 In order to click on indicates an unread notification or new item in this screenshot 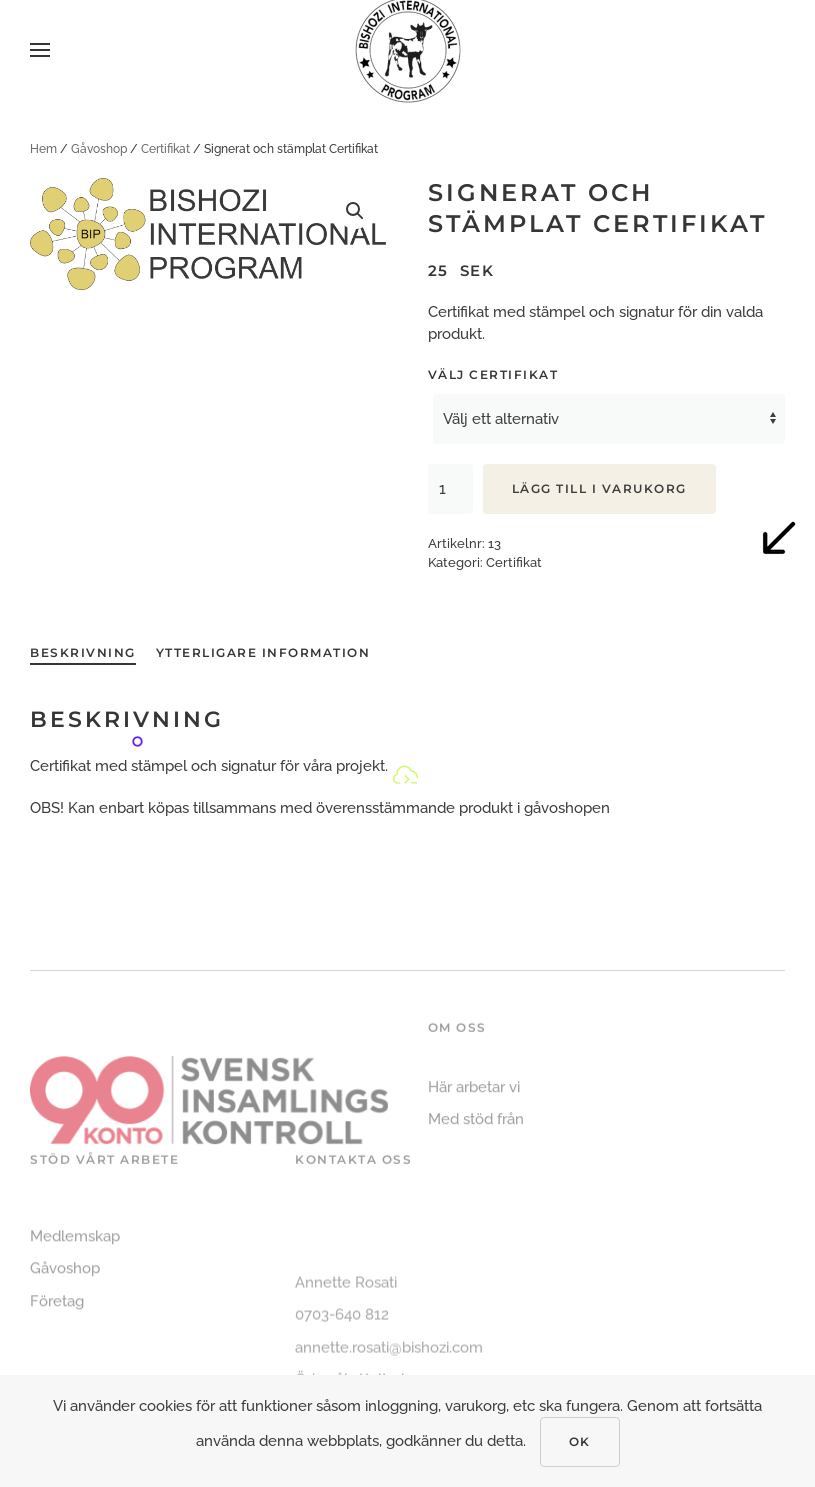, I will do `click(137, 741)`.